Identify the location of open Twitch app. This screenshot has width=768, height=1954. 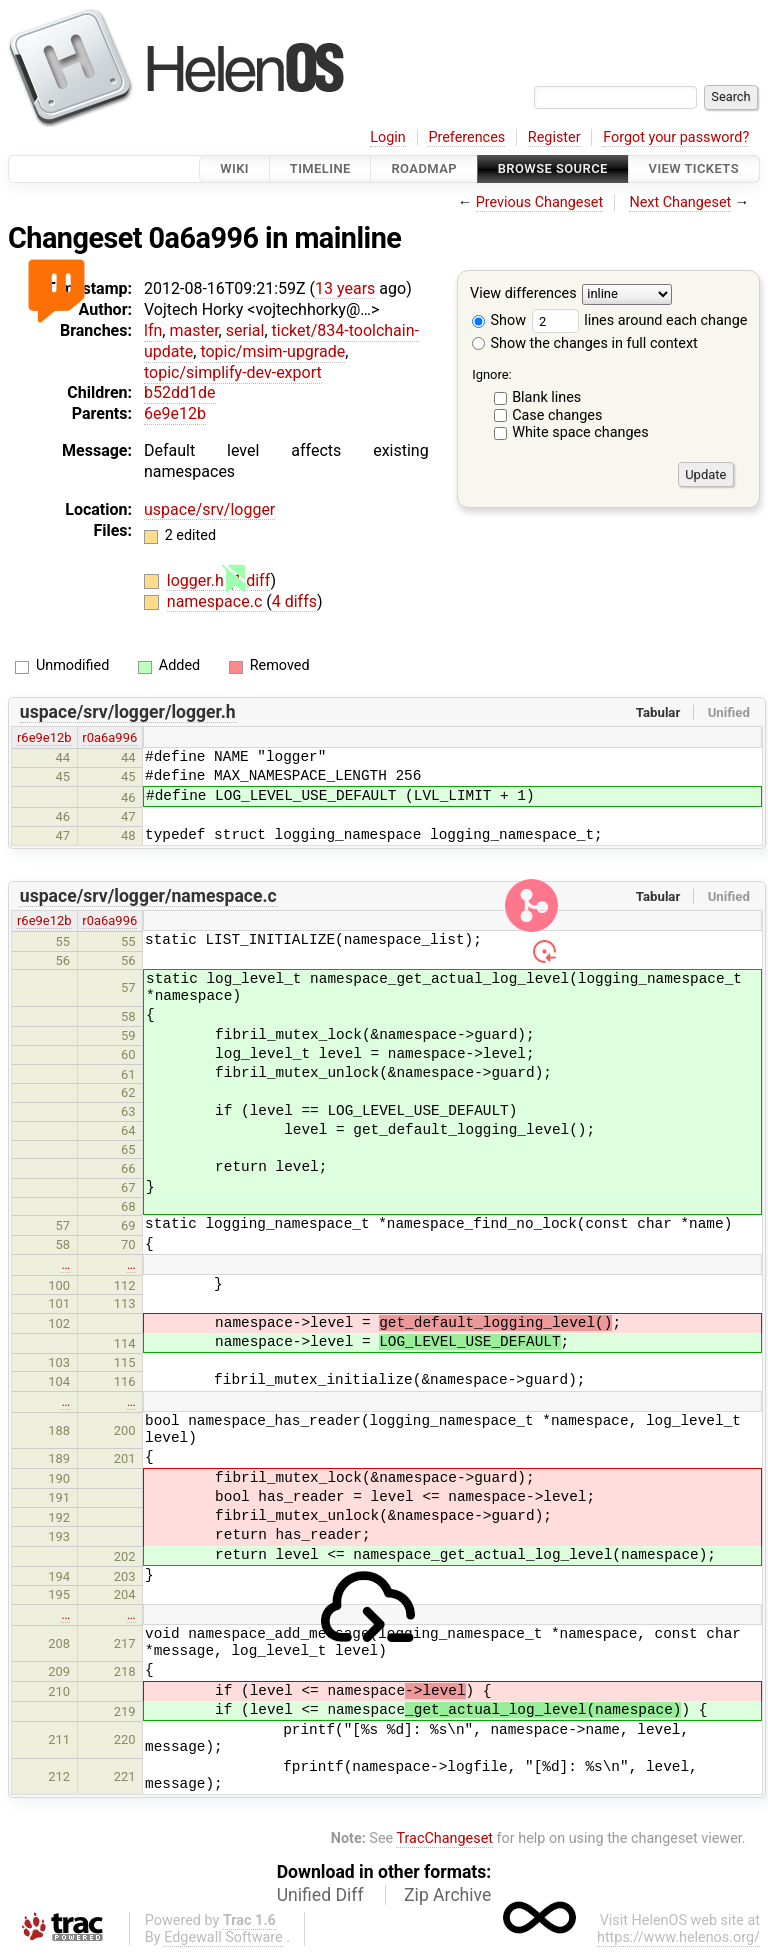
(56, 287).